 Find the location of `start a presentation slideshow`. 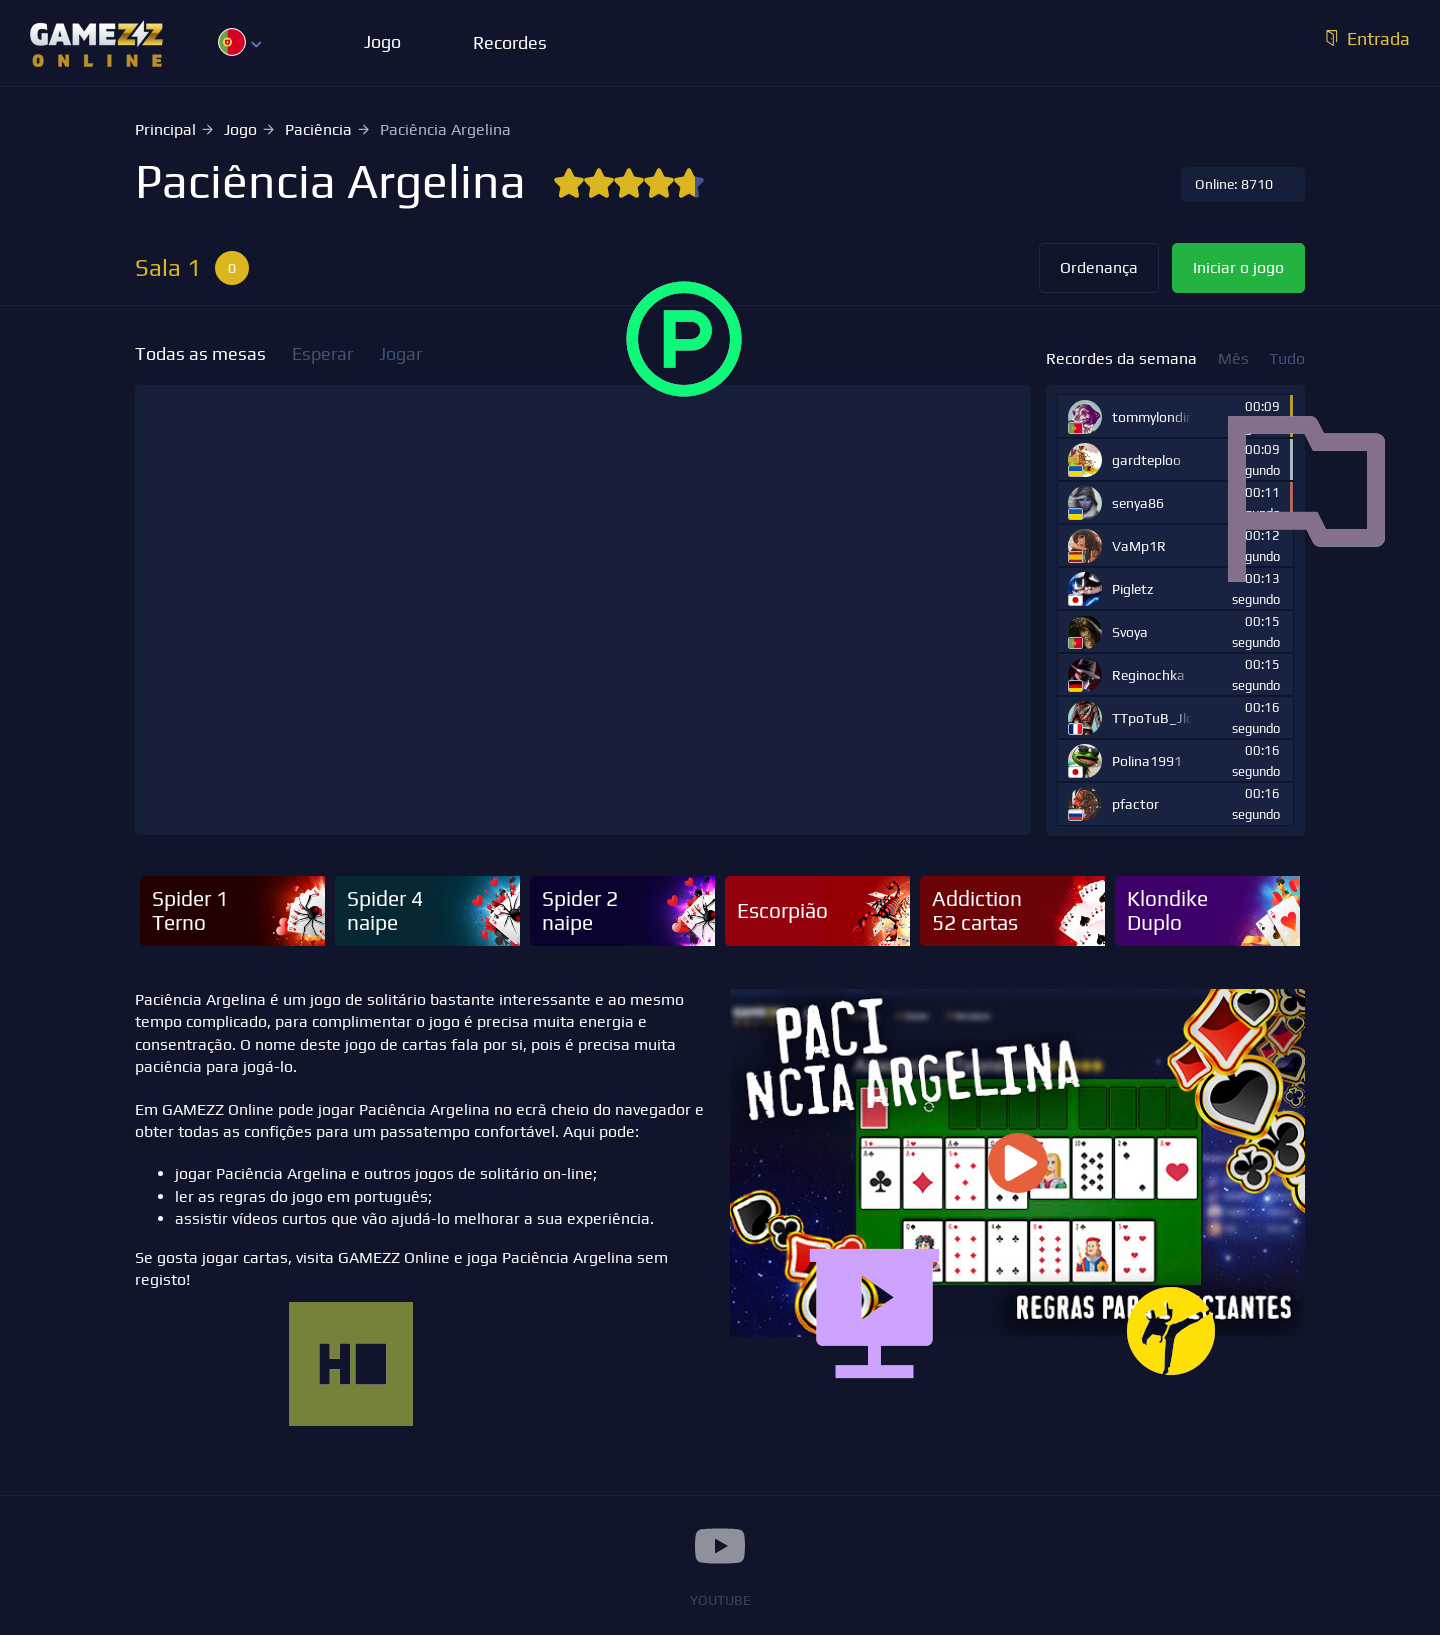

start a presentation slideshow is located at coordinates (874, 1313).